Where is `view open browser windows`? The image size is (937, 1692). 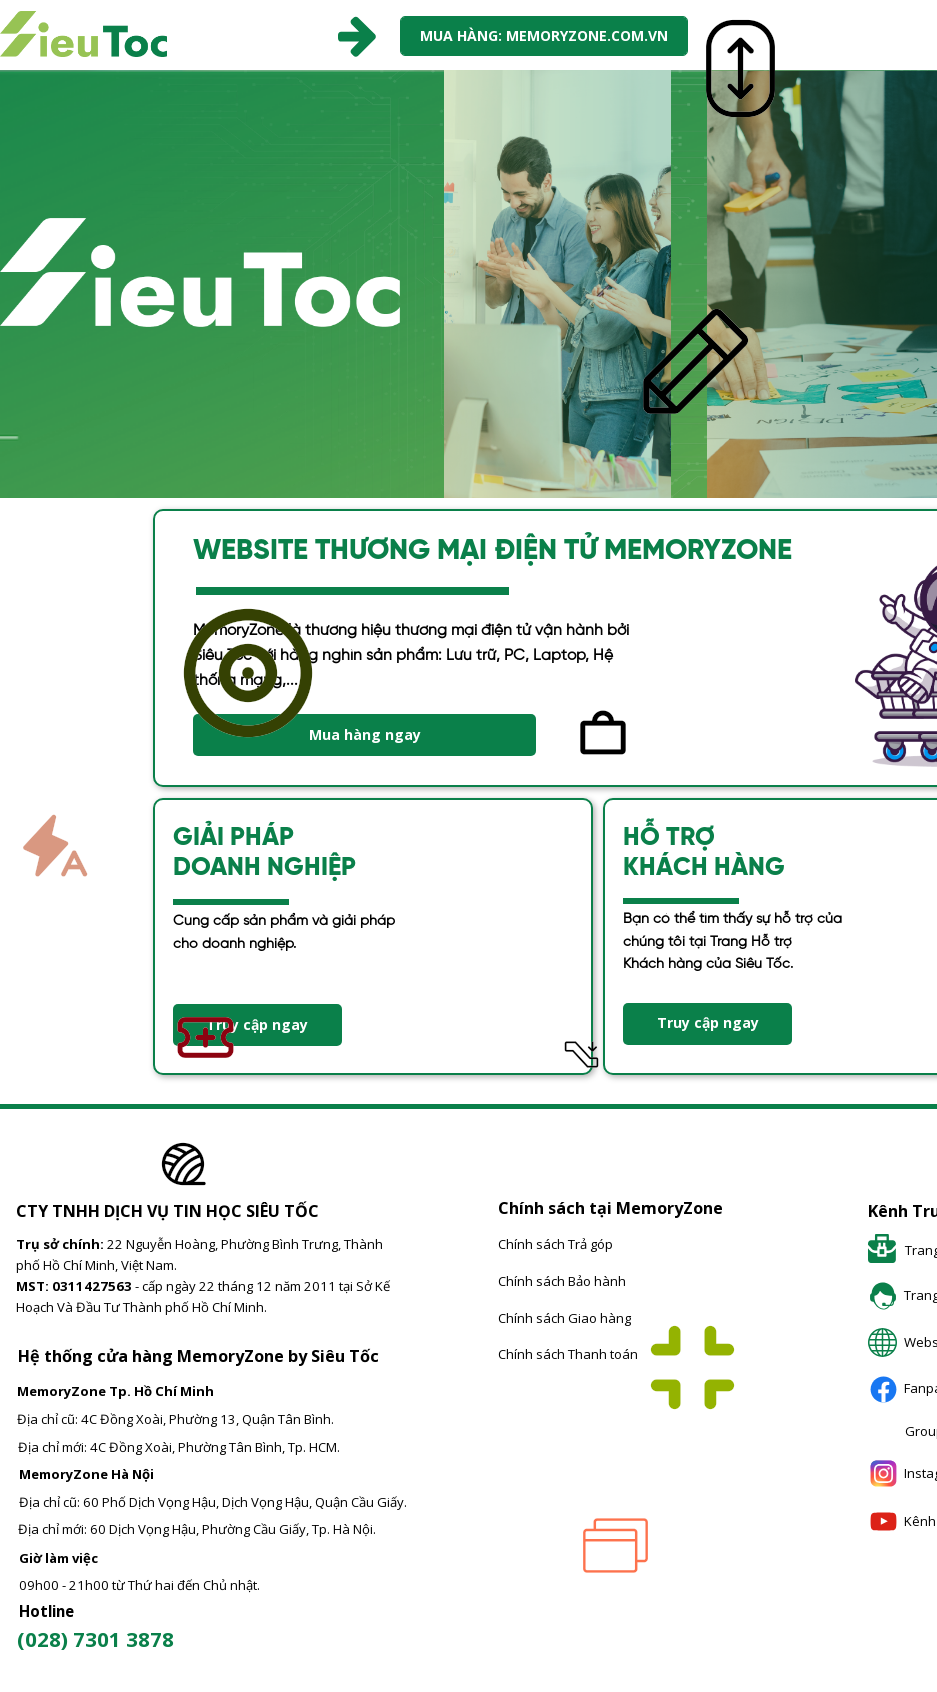 view open browser windows is located at coordinates (615, 1545).